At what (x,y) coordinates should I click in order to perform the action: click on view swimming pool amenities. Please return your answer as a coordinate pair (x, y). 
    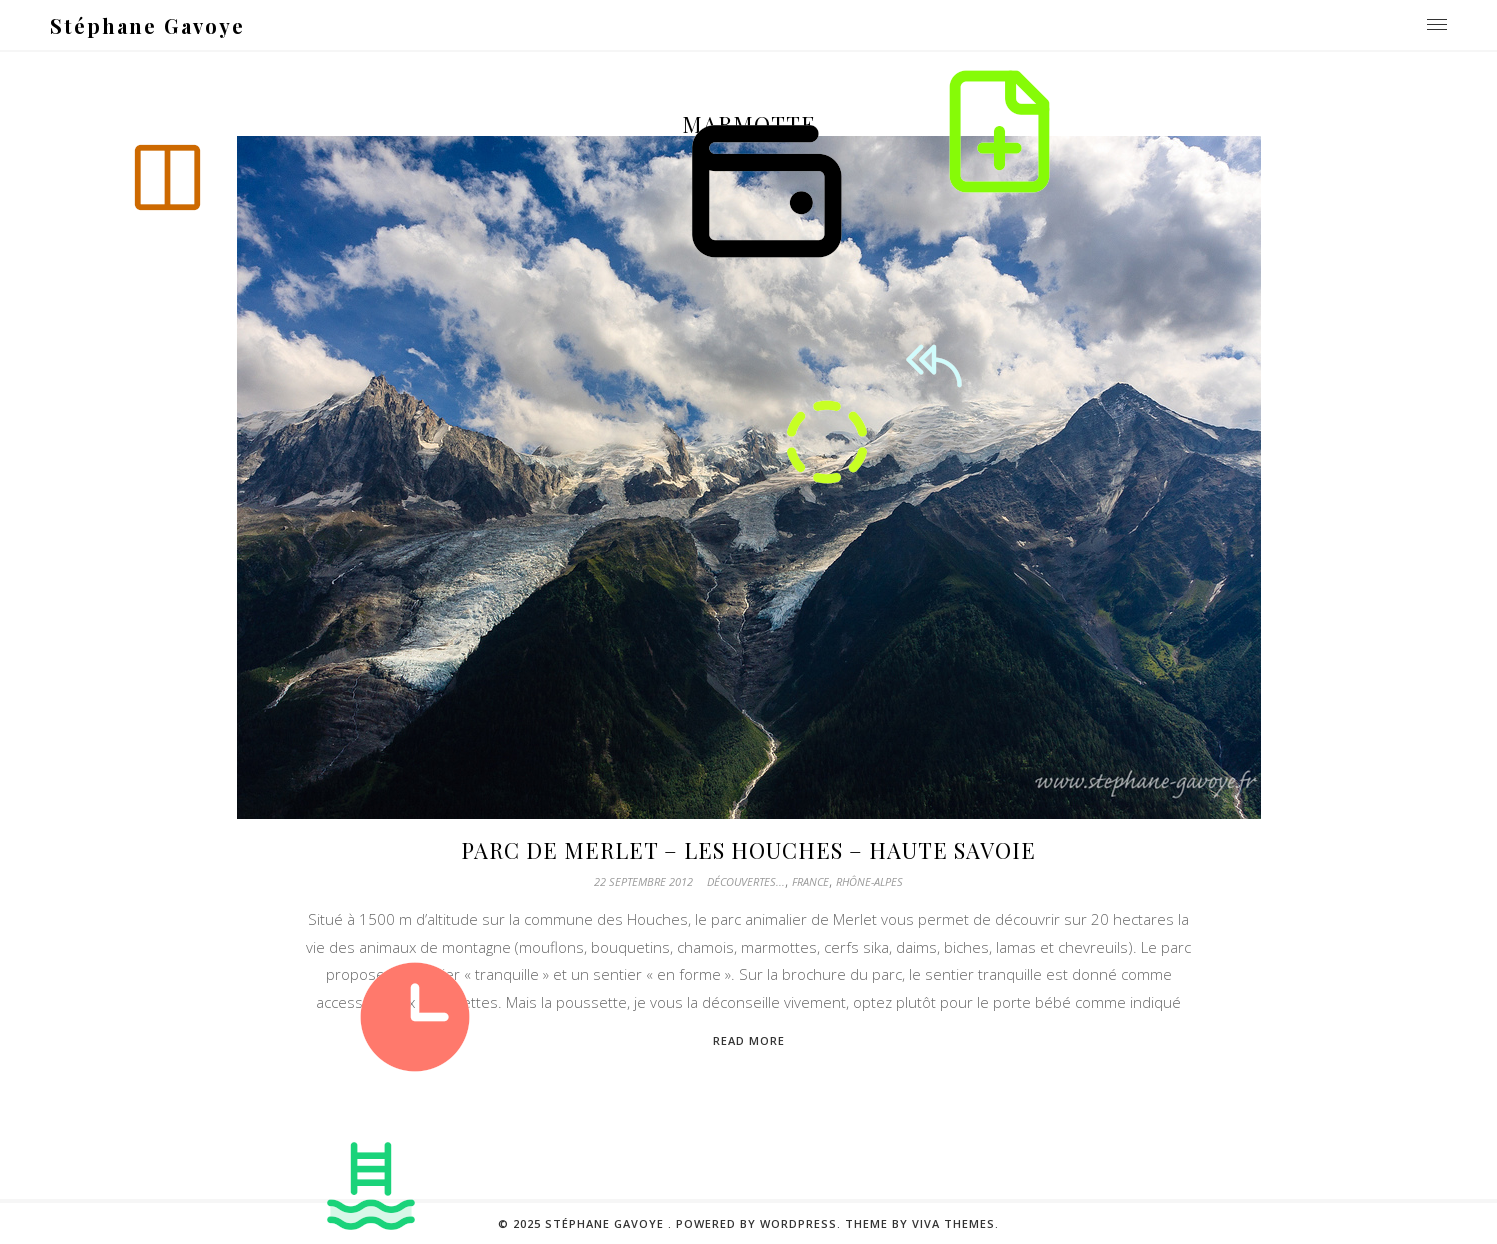
    Looking at the image, I should click on (371, 1186).